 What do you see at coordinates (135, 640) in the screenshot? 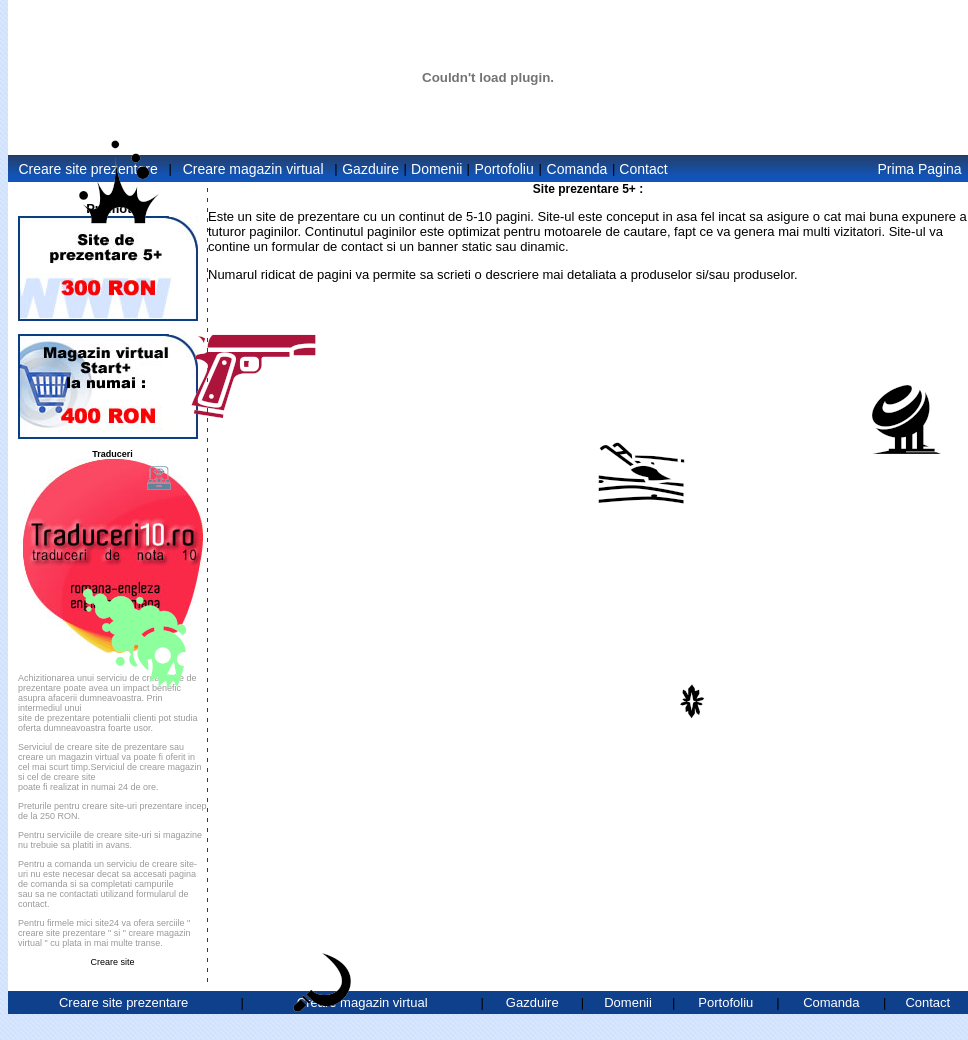
I see `indicates a critical hit or instant kill ability` at bounding box center [135, 640].